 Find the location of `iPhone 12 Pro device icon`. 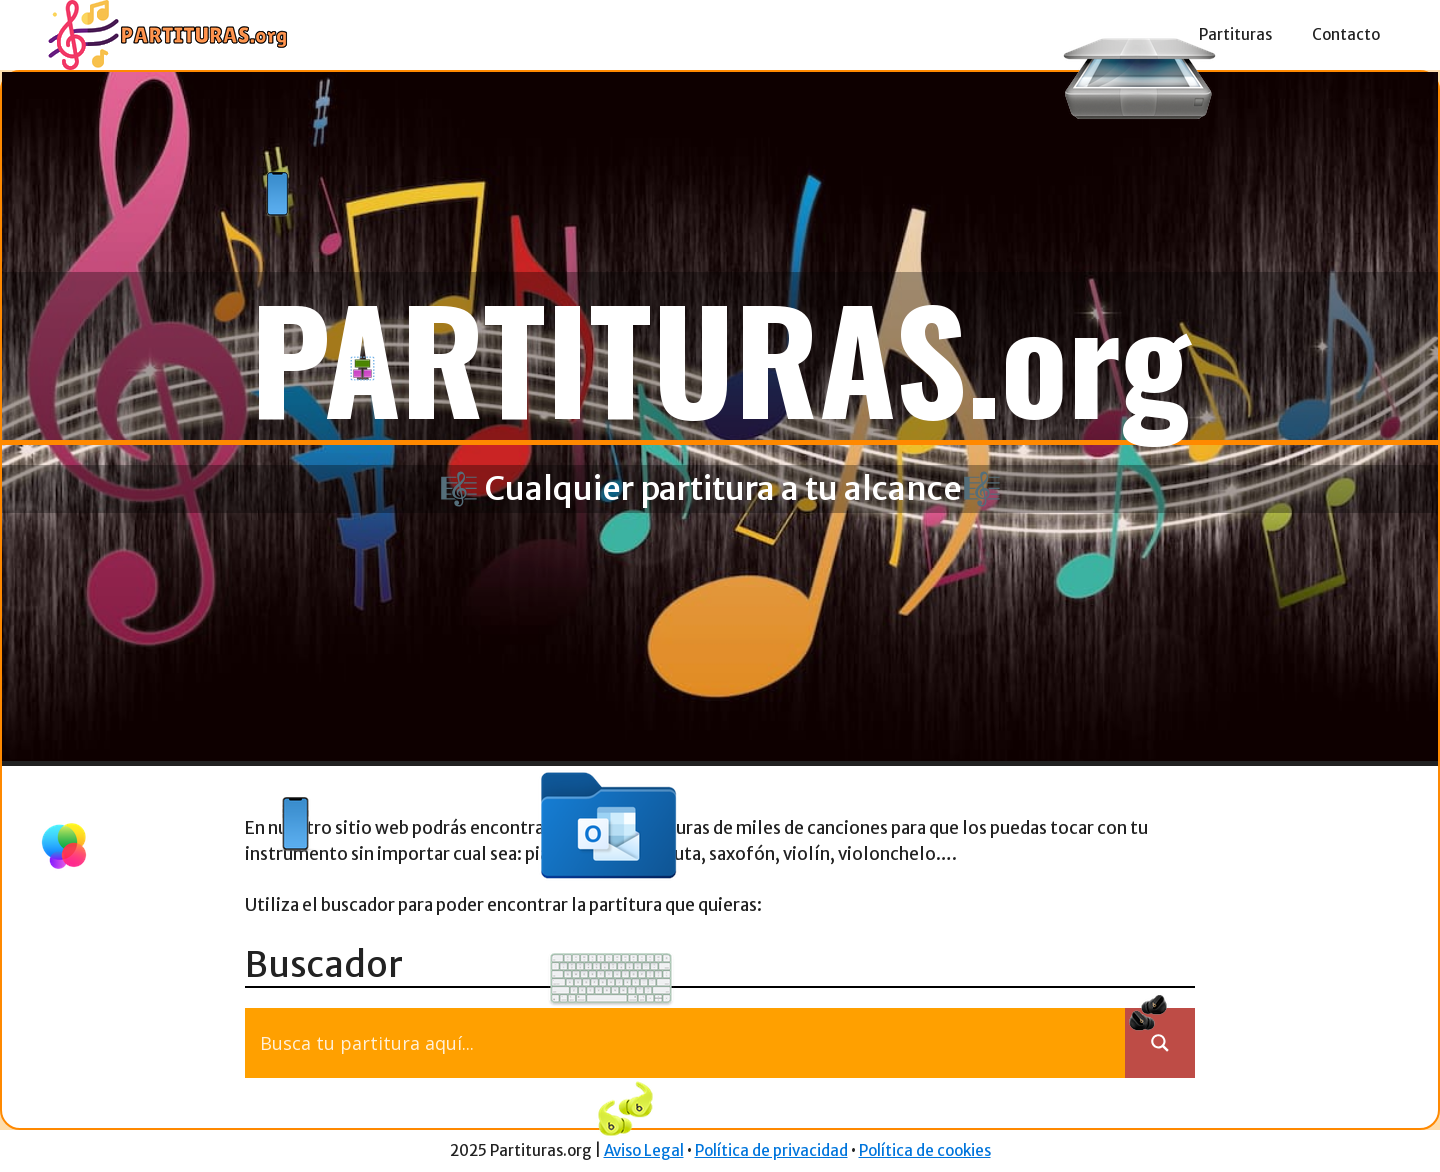

iPhone 12 Pro device icon is located at coordinates (277, 194).